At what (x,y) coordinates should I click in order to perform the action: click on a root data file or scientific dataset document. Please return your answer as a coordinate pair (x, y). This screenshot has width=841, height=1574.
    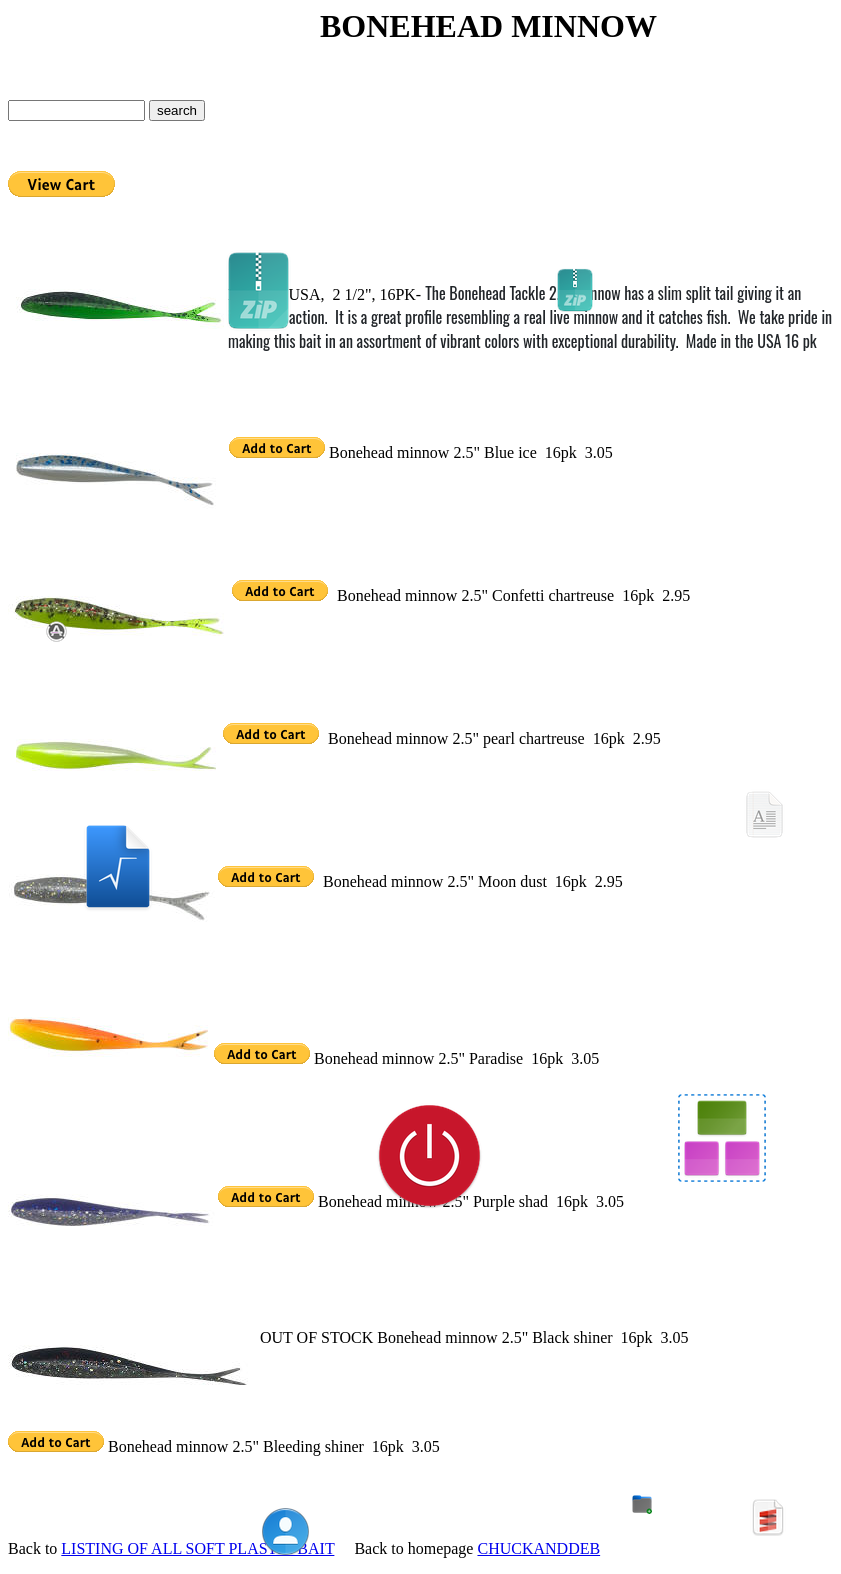
    Looking at the image, I should click on (118, 868).